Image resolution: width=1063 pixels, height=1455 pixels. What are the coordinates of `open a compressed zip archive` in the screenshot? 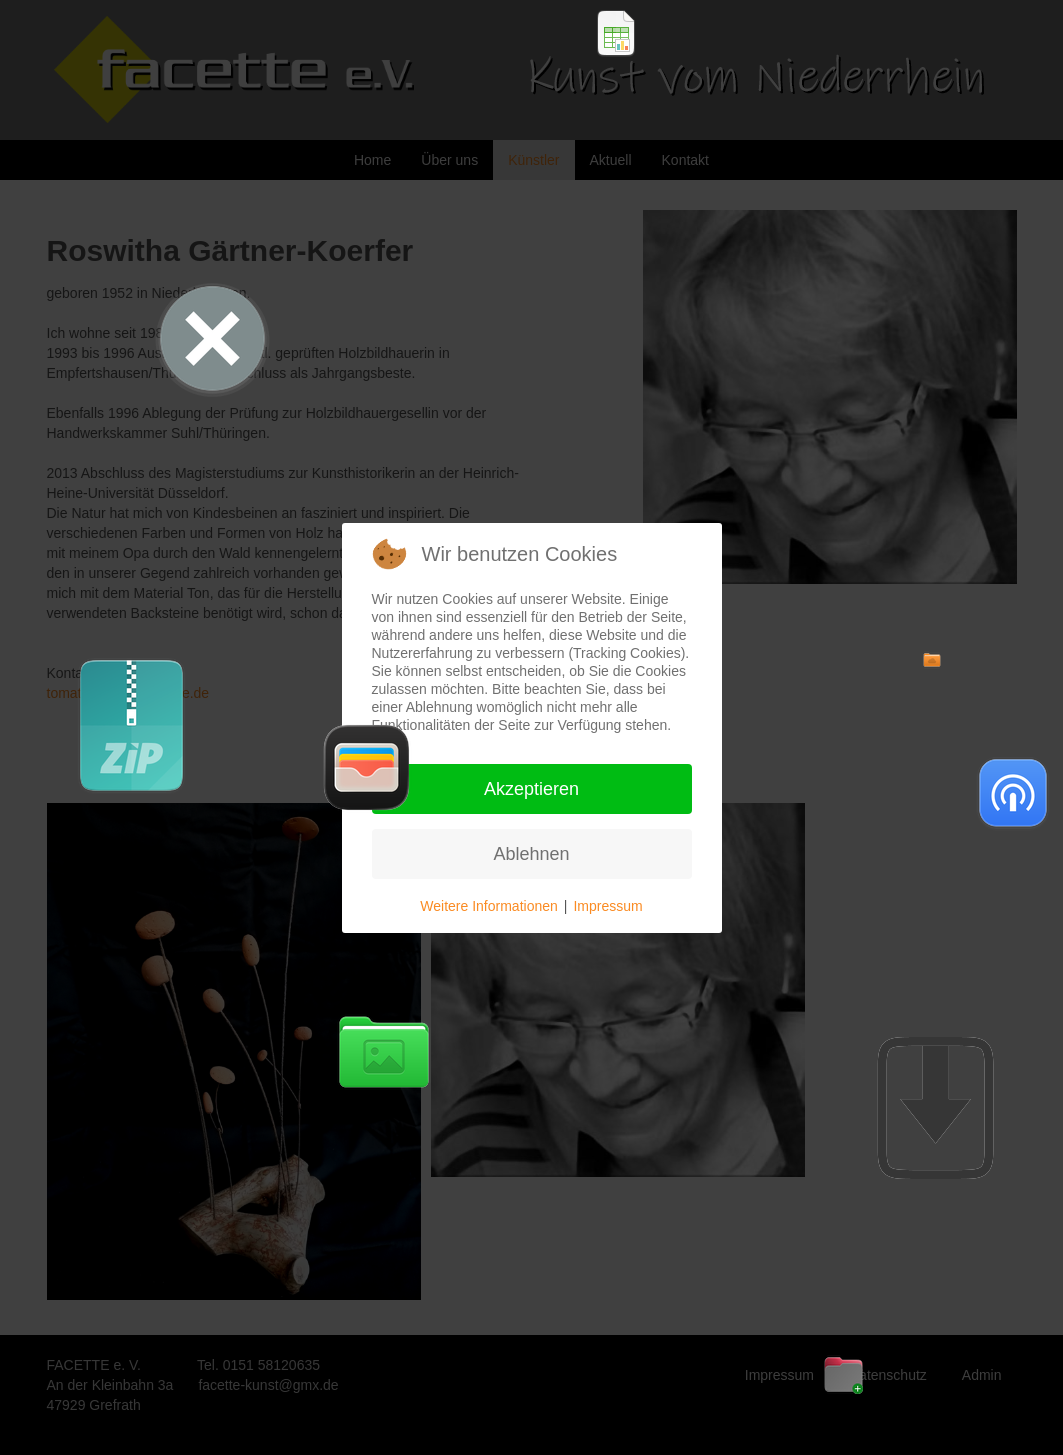 It's located at (131, 725).